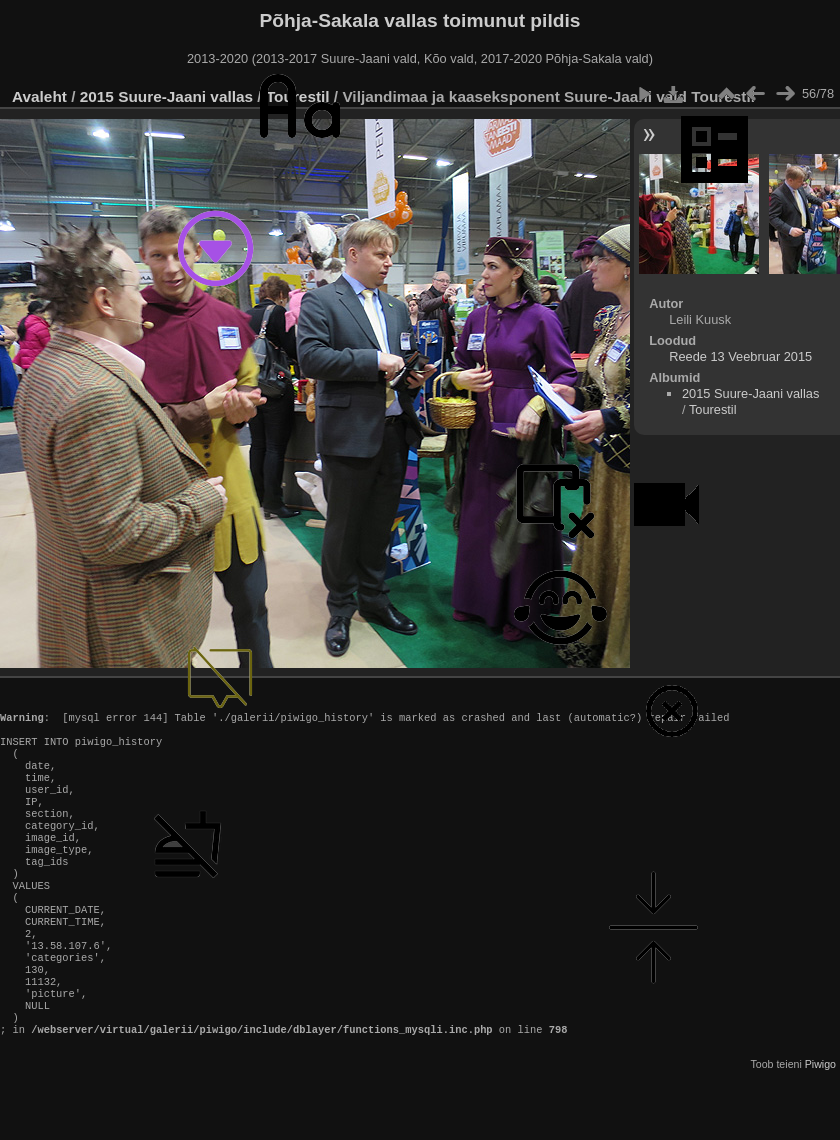 The width and height of the screenshot is (840, 1140). I want to click on close or dismiss a dialog, so click(672, 711).